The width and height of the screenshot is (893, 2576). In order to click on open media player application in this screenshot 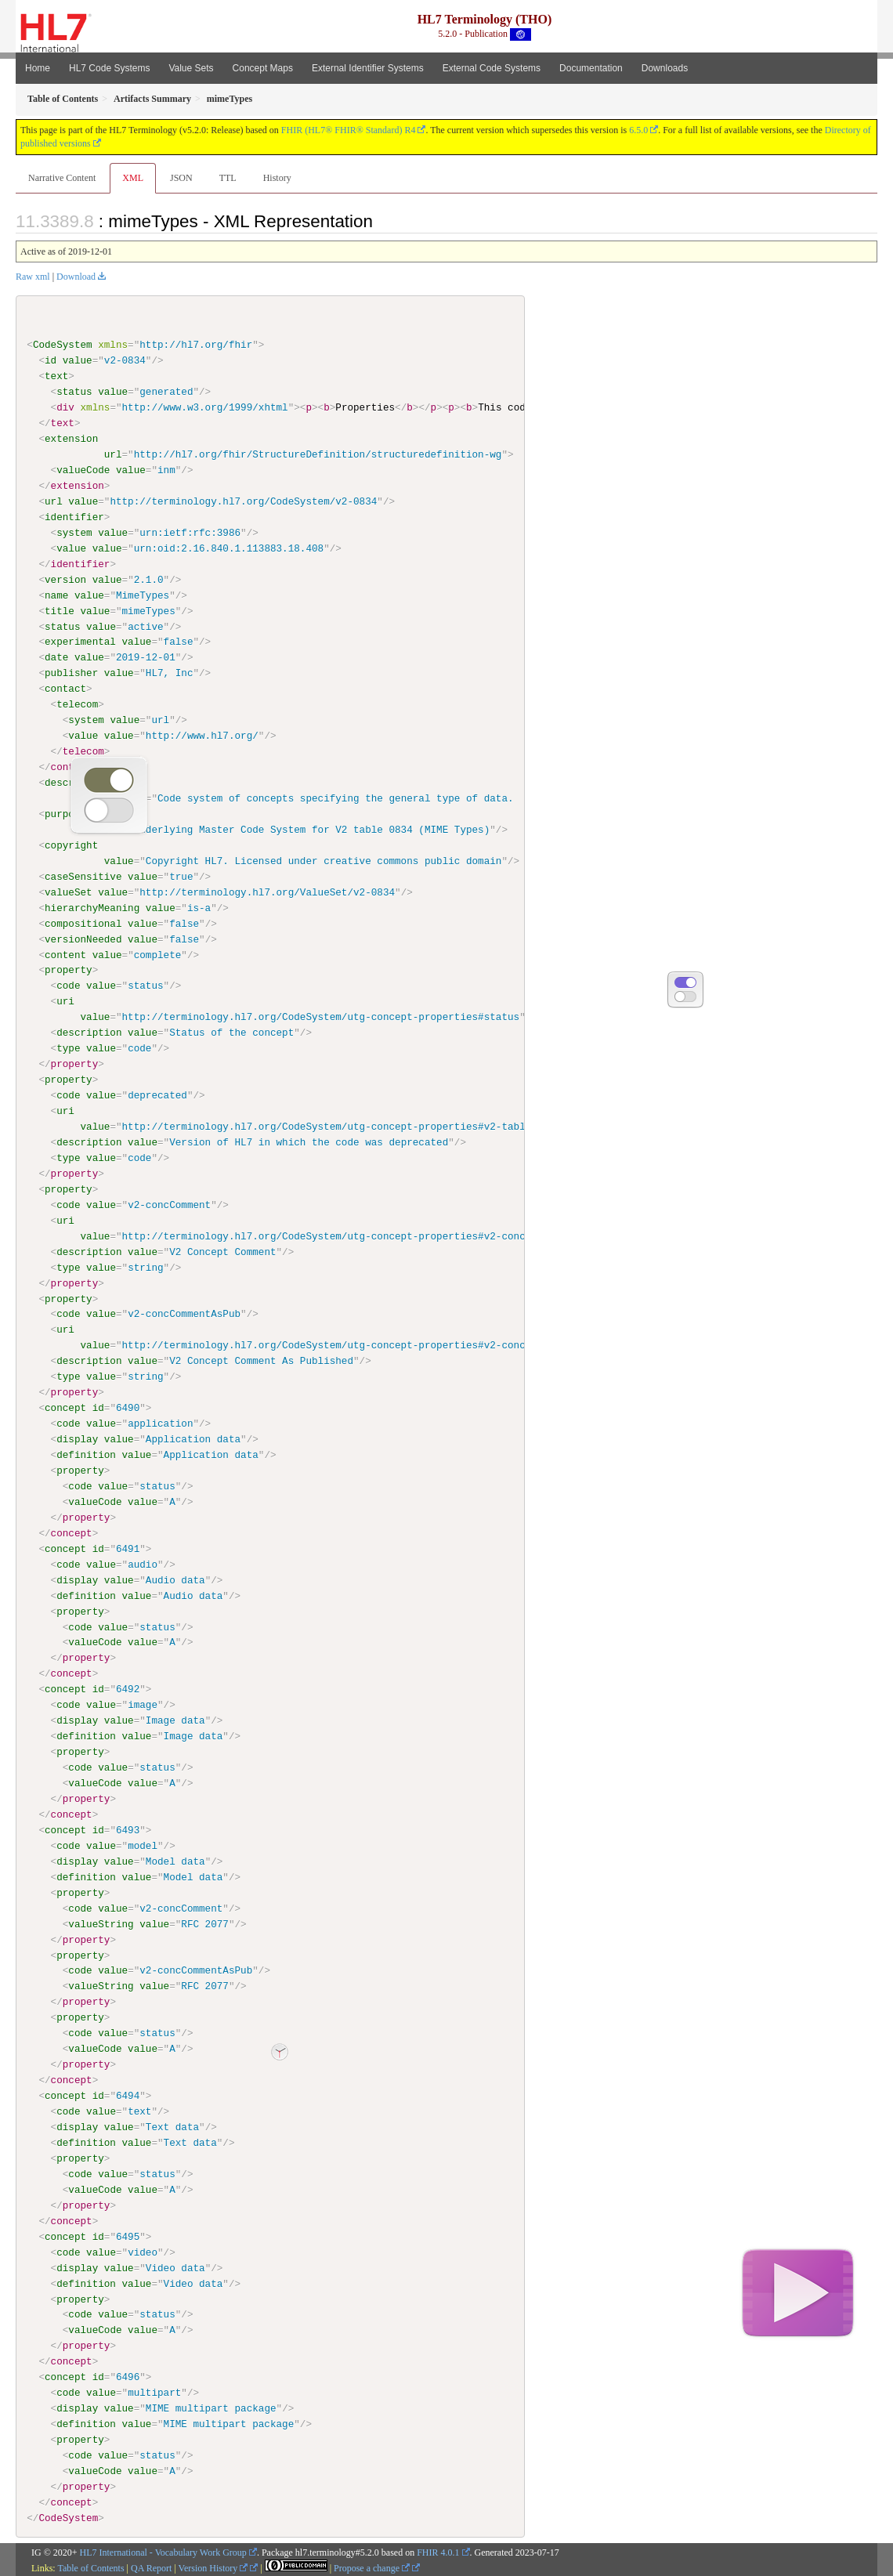, I will do `click(797, 2292)`.